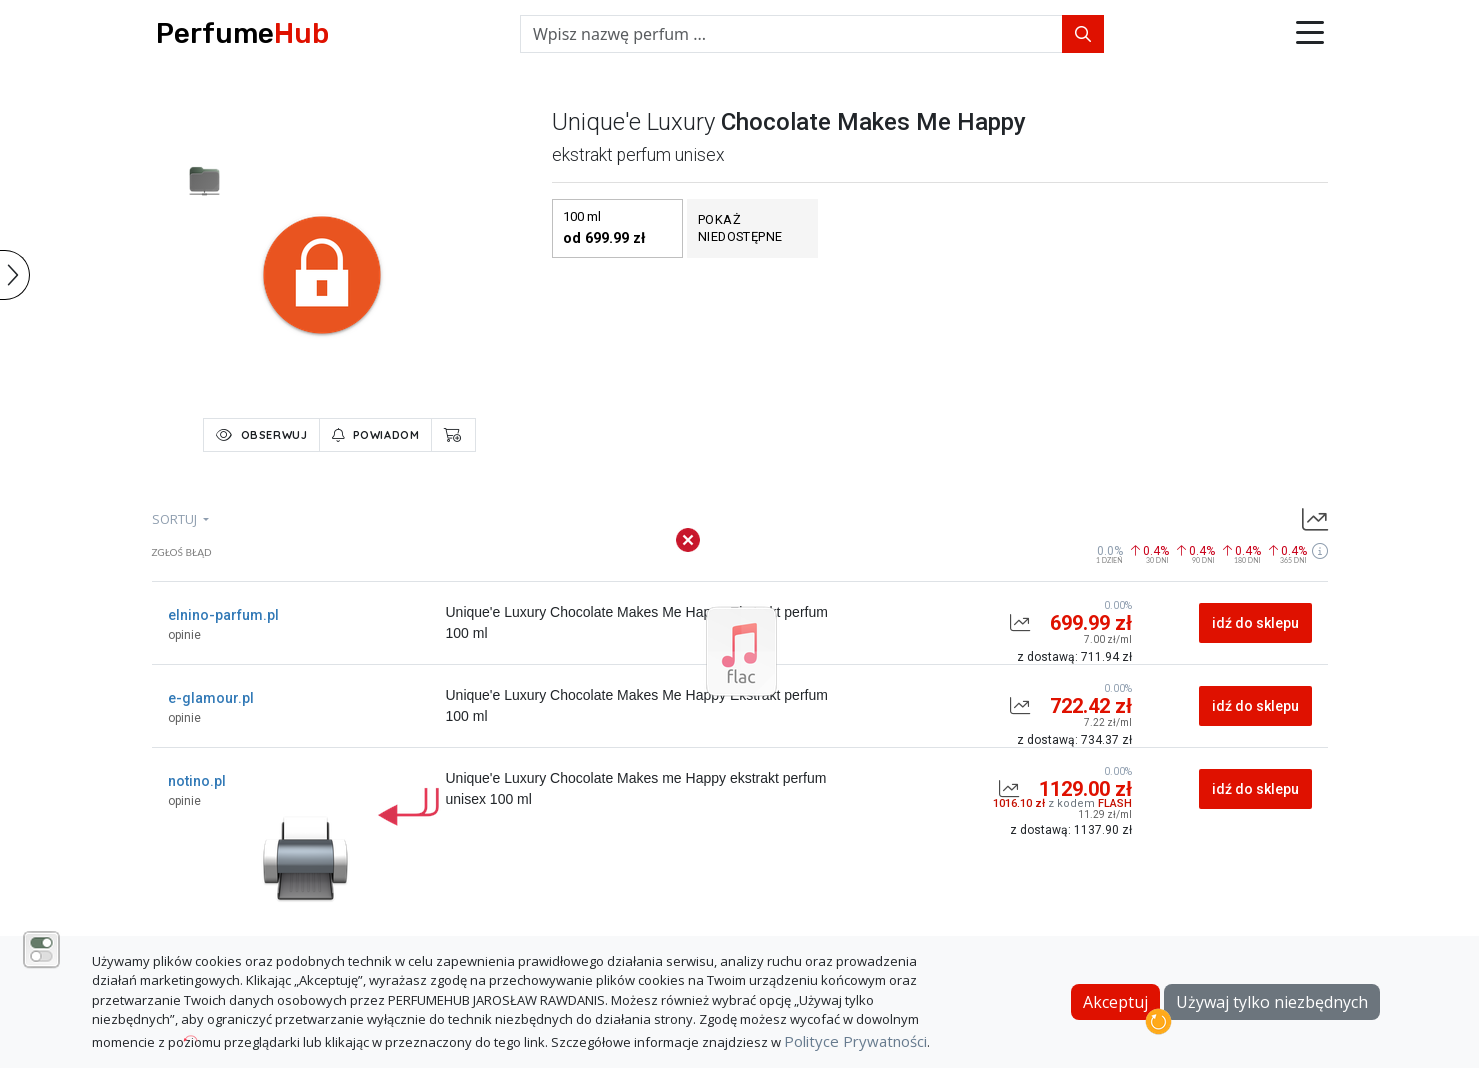 The height and width of the screenshot is (1068, 1479). I want to click on lock the screen, so click(322, 275).